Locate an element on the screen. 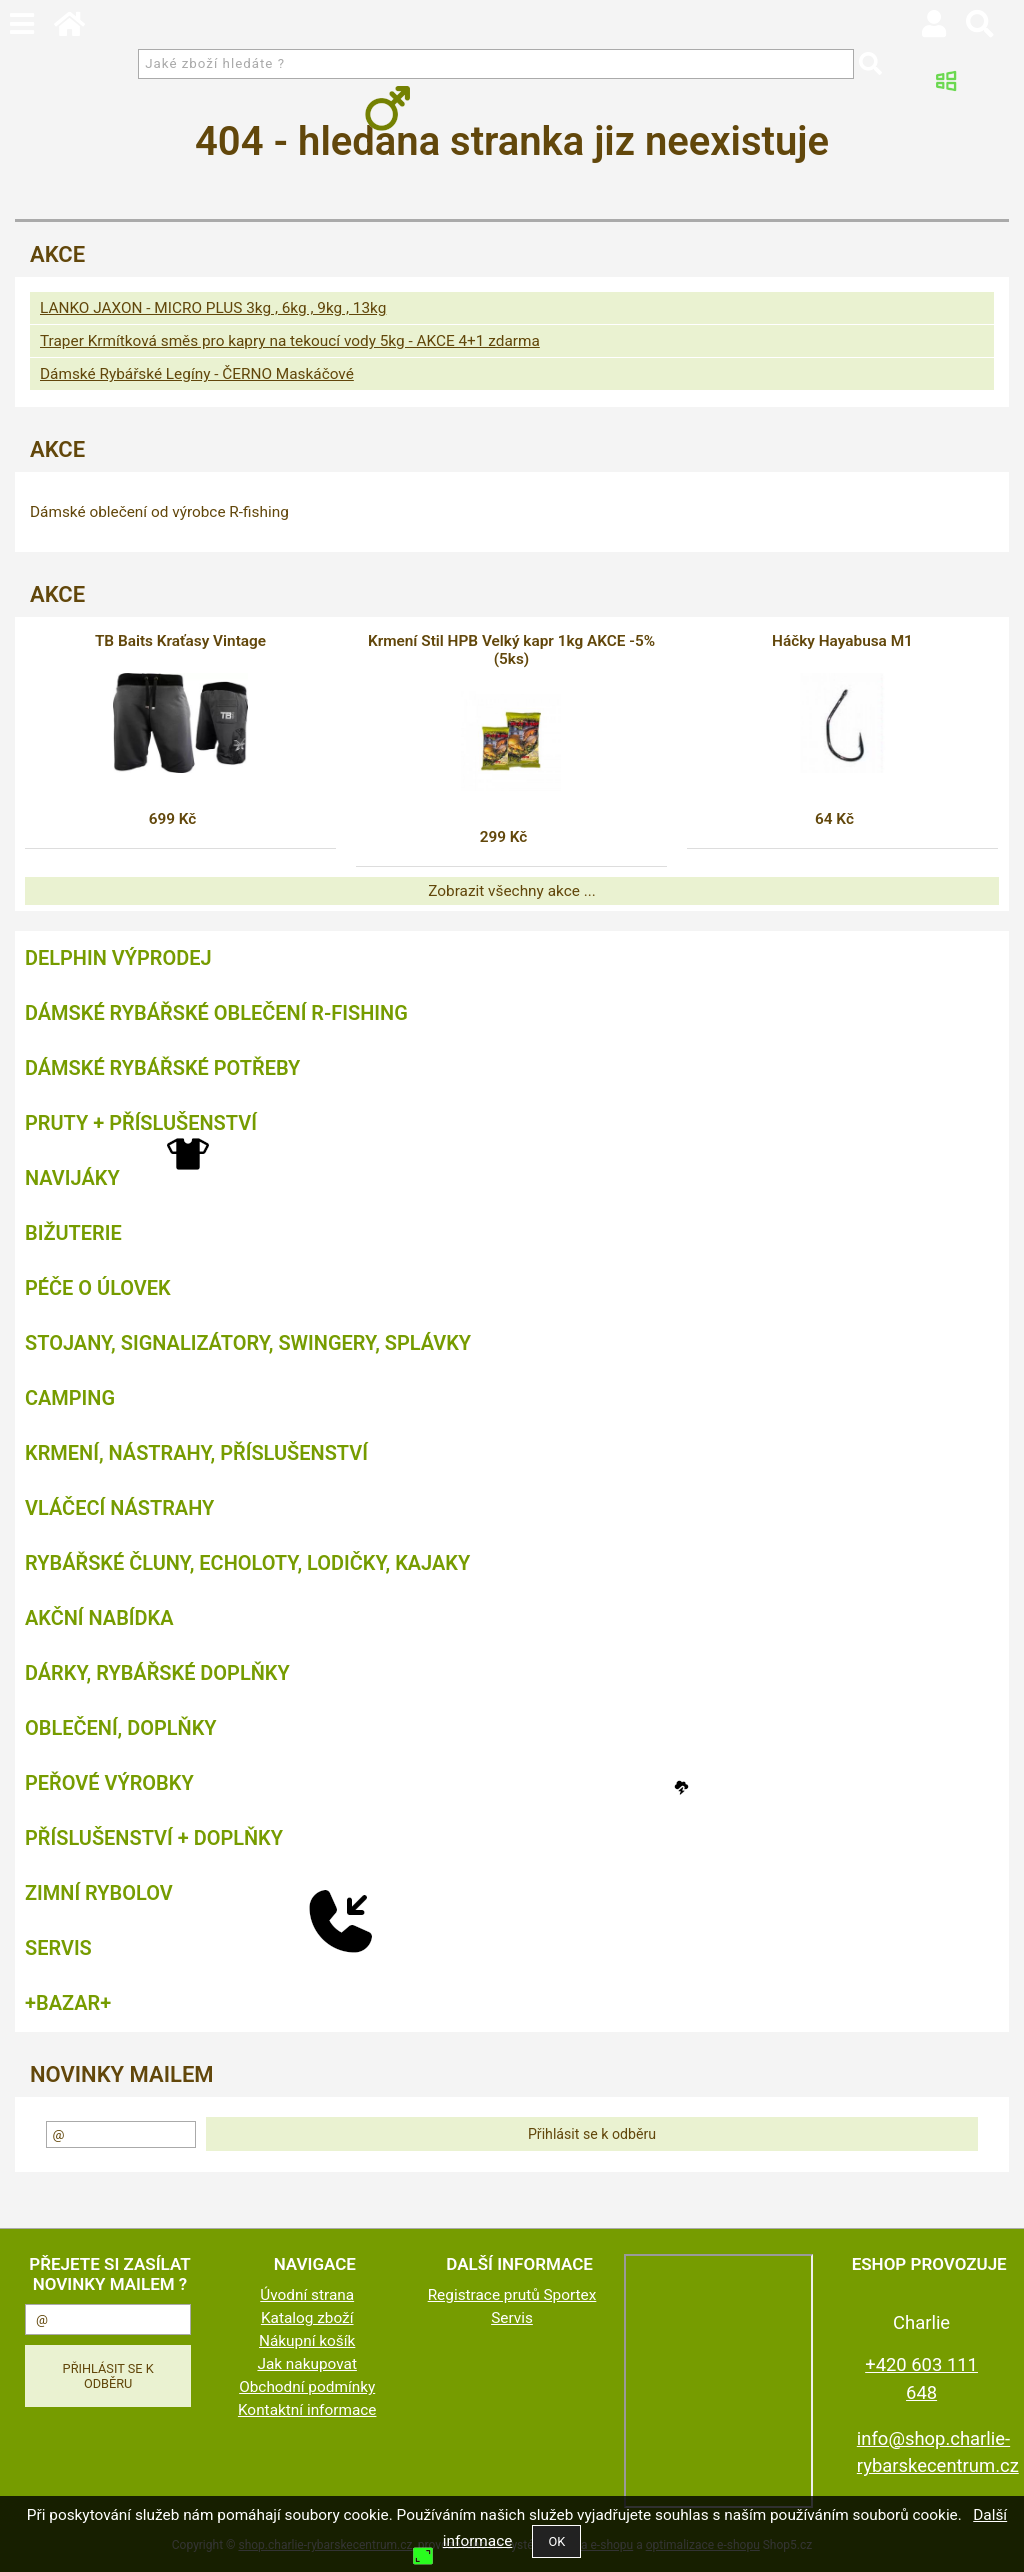 The height and width of the screenshot is (2572, 1024). indicates an incoming call is located at coordinates (342, 1920).